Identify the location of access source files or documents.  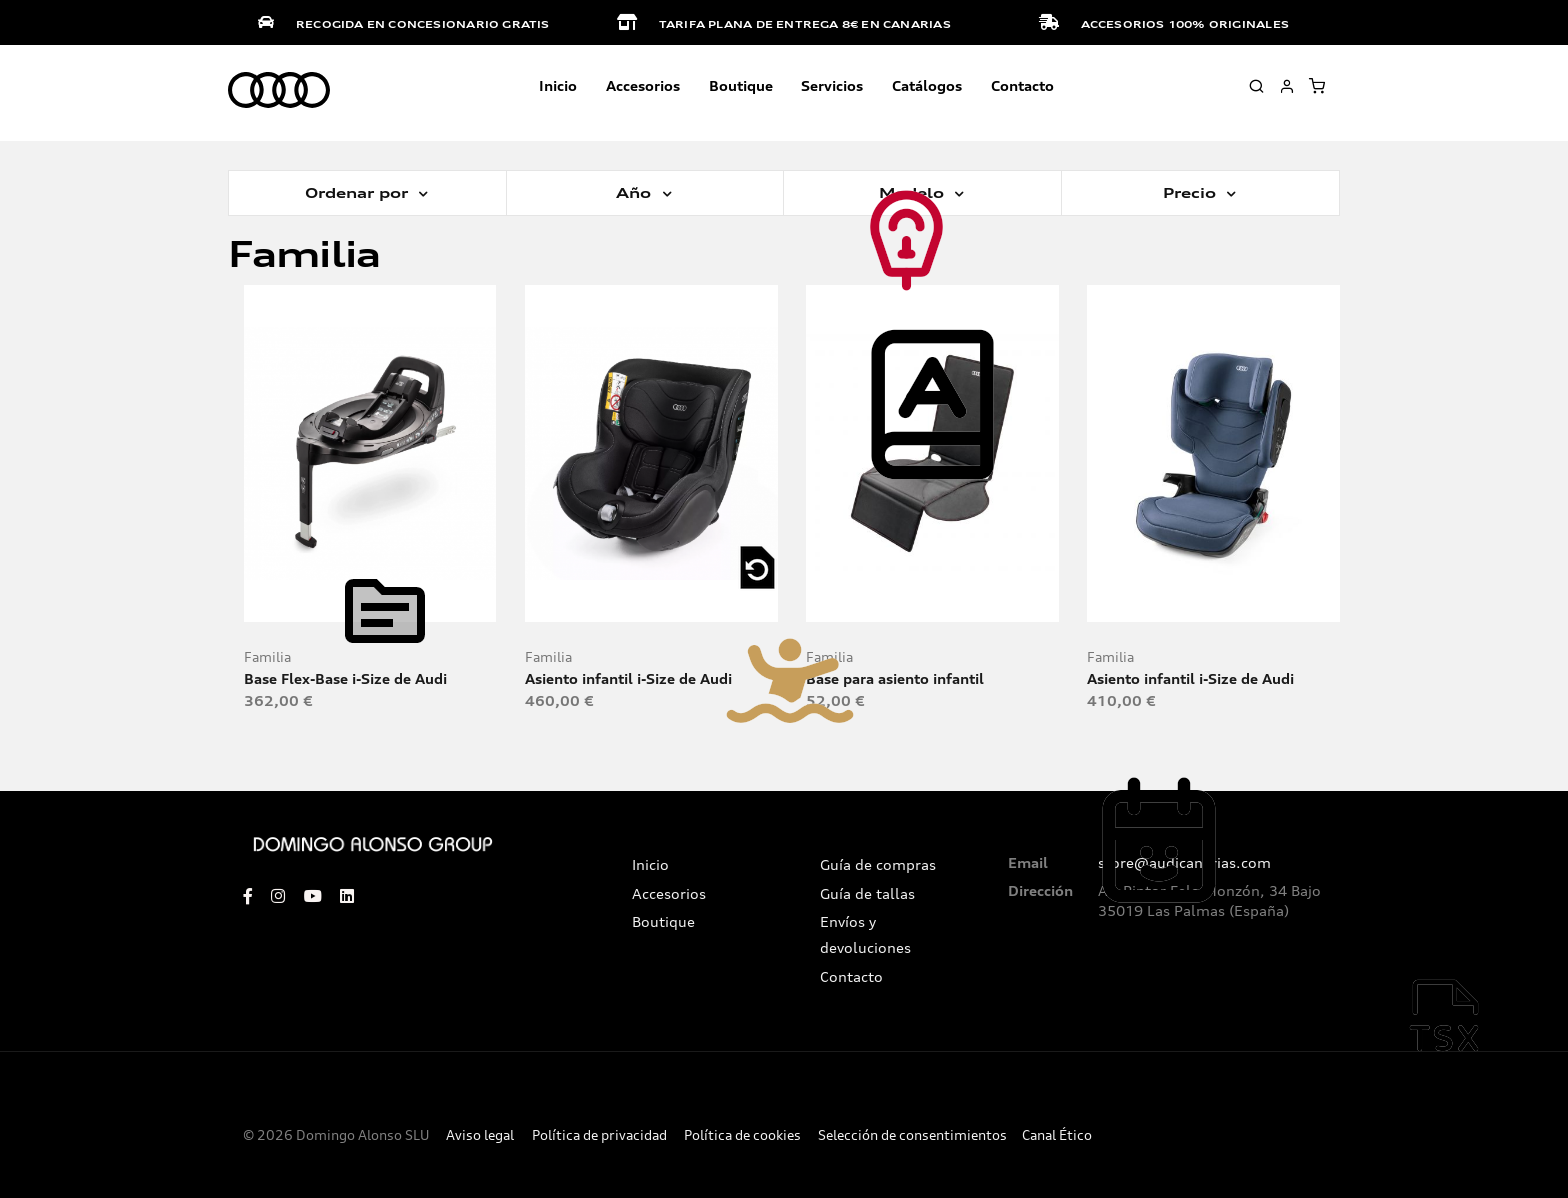
(385, 611).